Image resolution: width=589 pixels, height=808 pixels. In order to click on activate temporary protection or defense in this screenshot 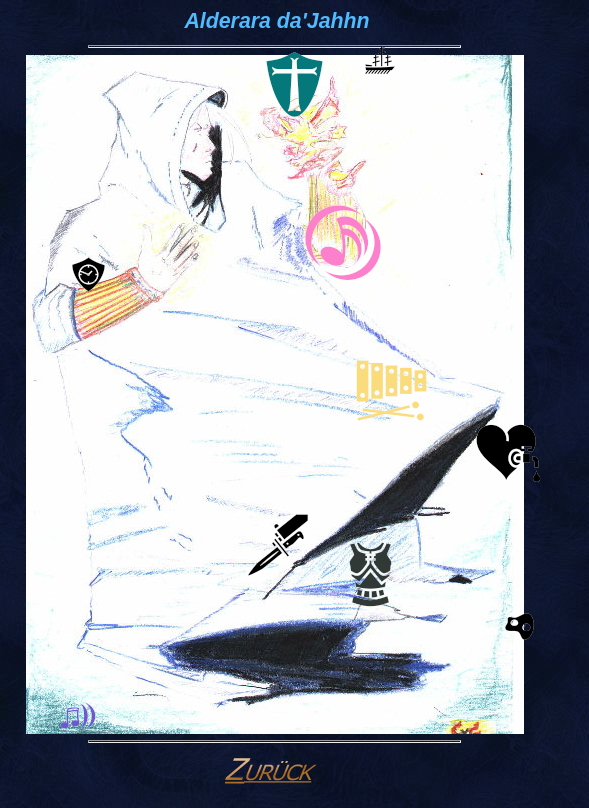, I will do `click(88, 274)`.